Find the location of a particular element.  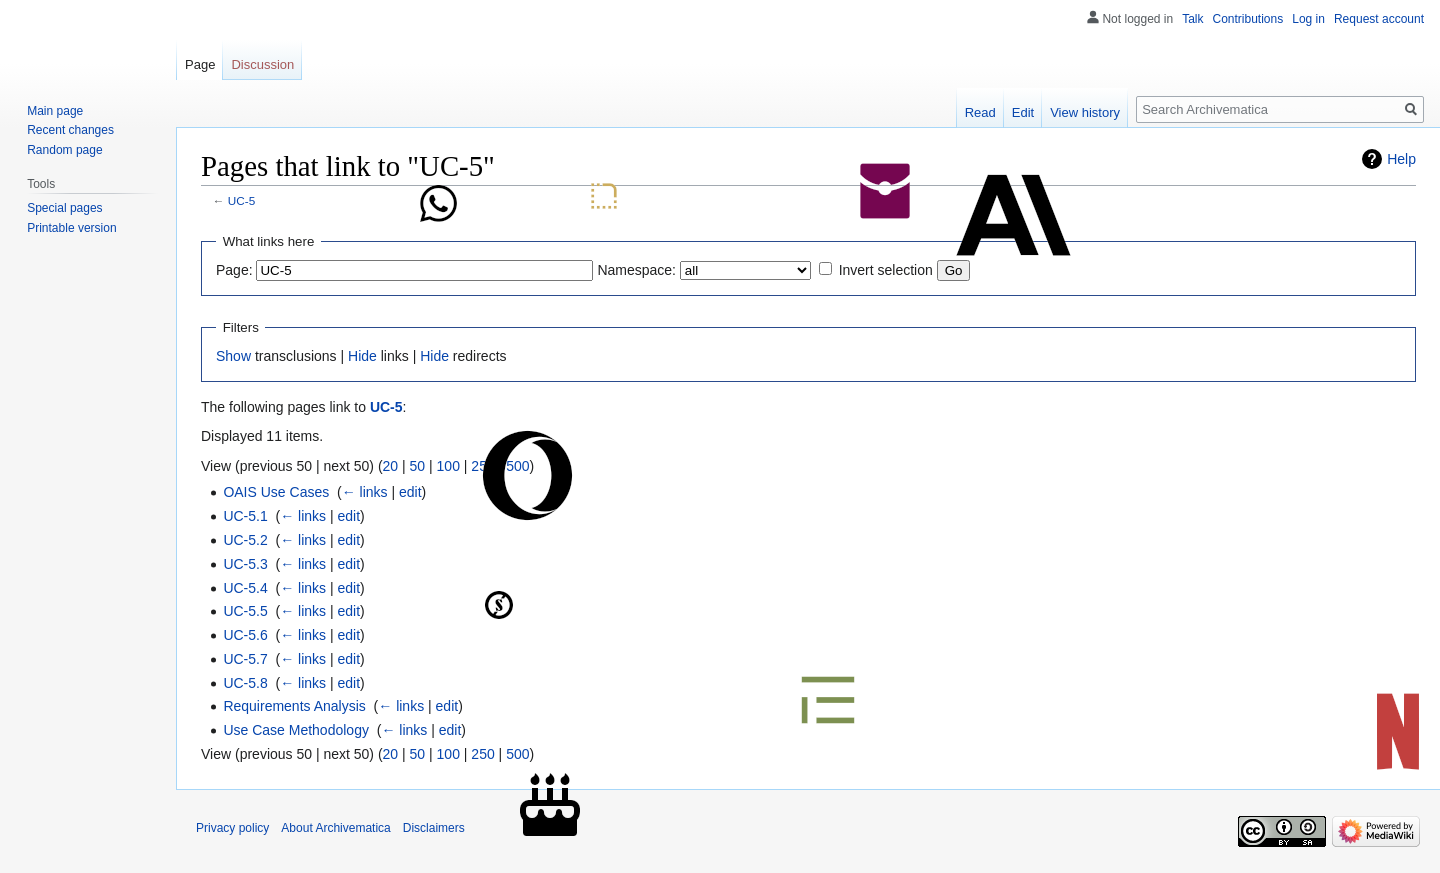

Anthropic company logo is located at coordinates (1013, 212).